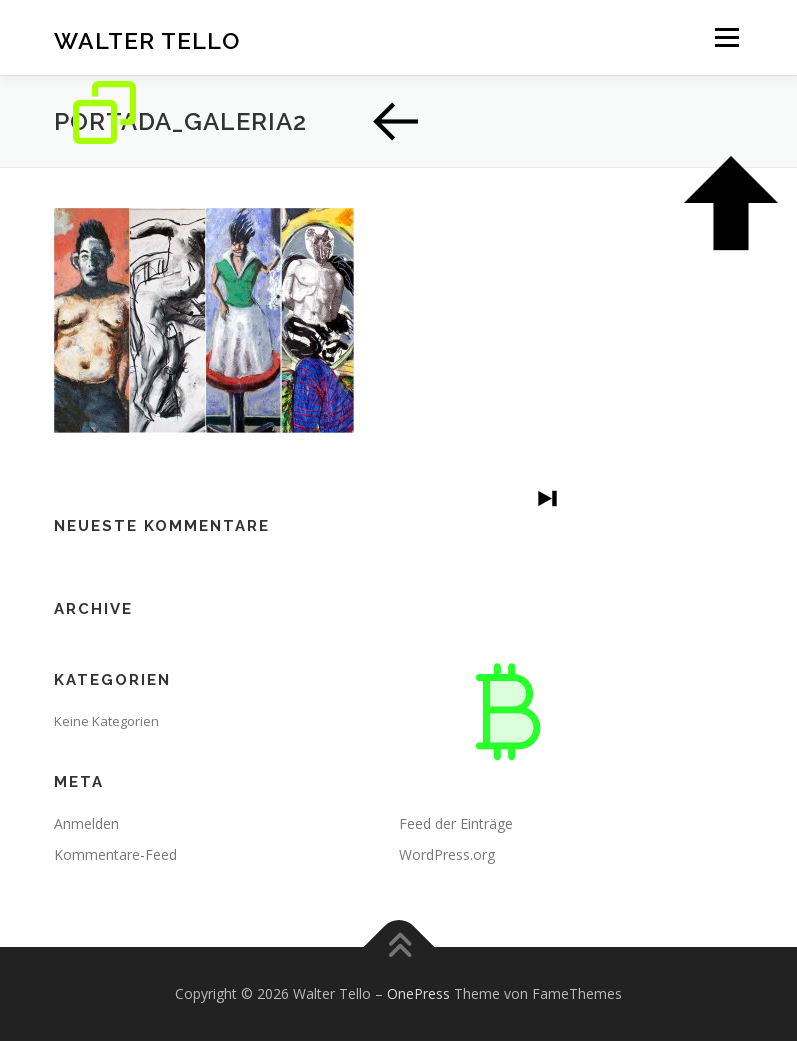 This screenshot has width=797, height=1041. What do you see at coordinates (731, 203) in the screenshot?
I see `scroll to top of page` at bounding box center [731, 203].